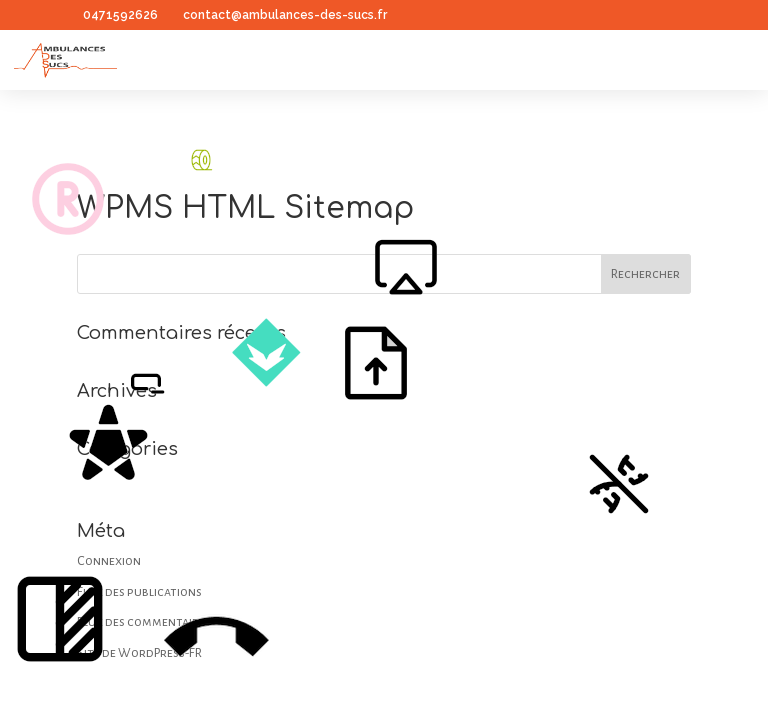 Image resolution: width=768 pixels, height=724 pixels. What do you see at coordinates (406, 266) in the screenshot?
I see `stream content to an external display via airplay` at bounding box center [406, 266].